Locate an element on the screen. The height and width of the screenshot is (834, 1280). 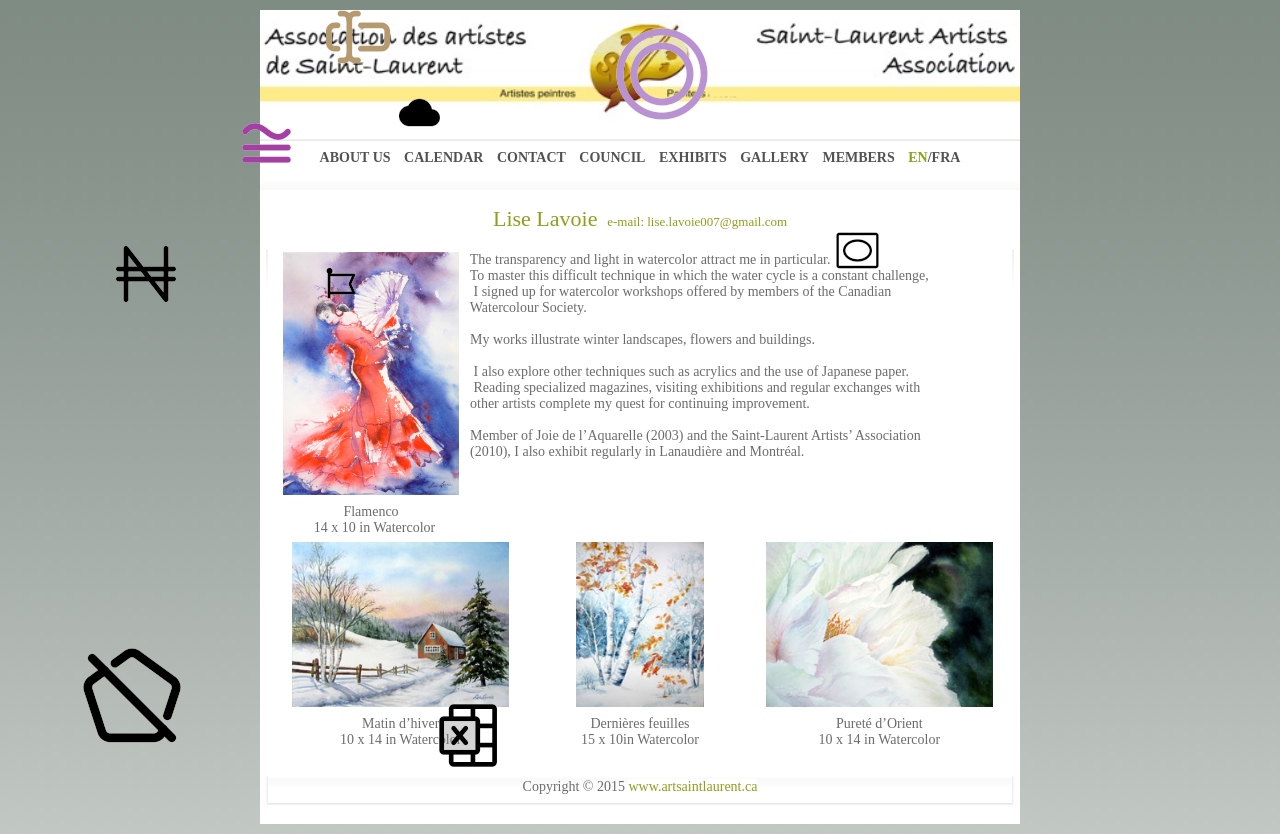
start recording audio or video is located at coordinates (662, 74).